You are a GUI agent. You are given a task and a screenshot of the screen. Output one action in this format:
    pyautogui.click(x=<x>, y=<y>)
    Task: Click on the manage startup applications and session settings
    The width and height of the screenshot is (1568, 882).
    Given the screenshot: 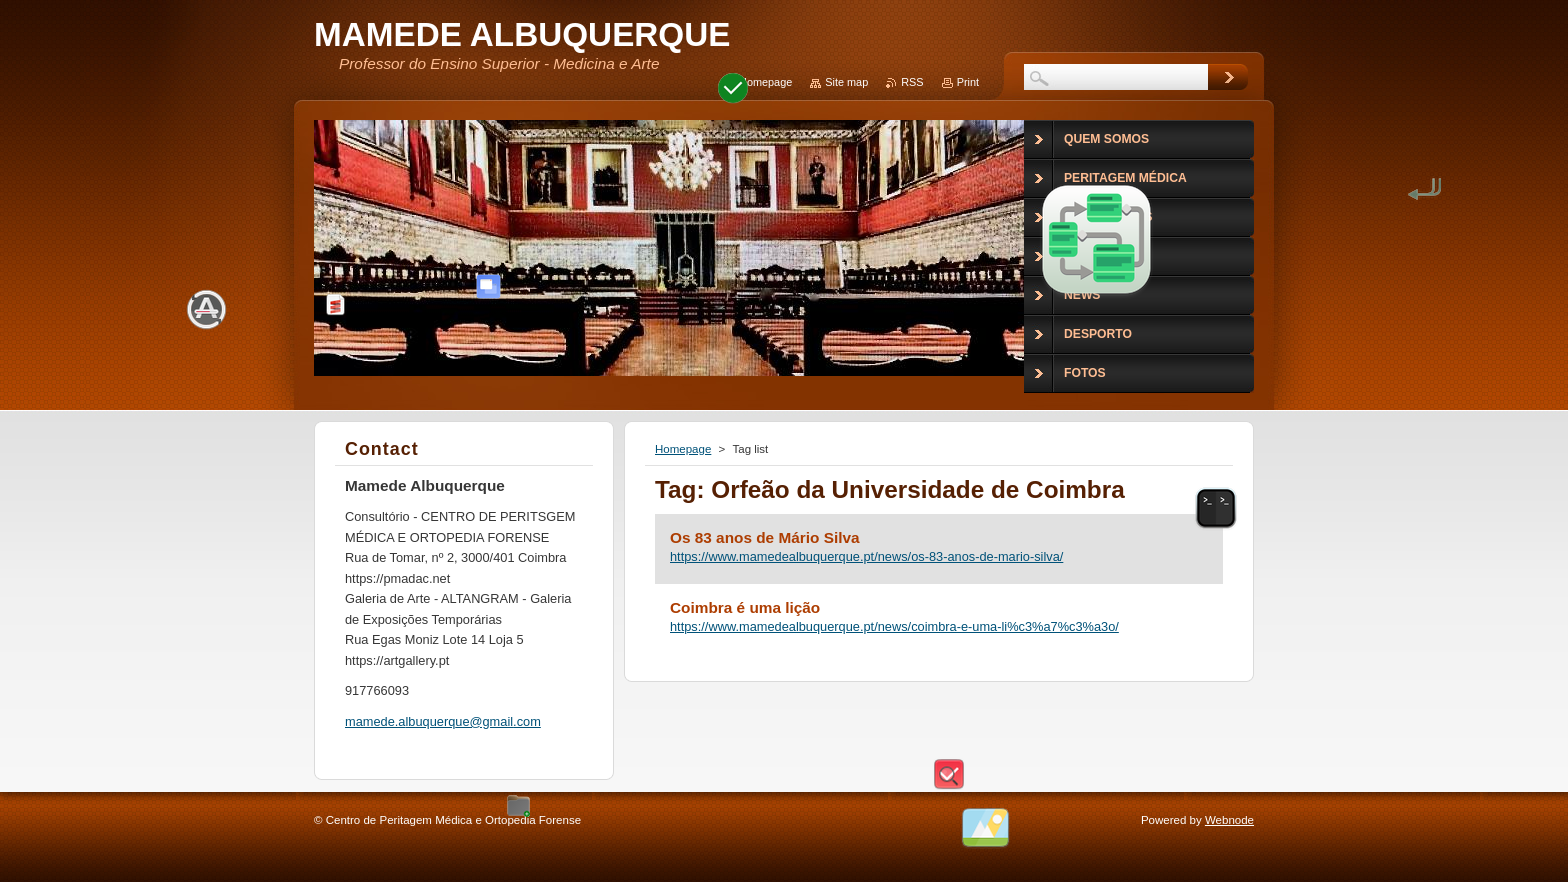 What is the action you would take?
    pyautogui.click(x=488, y=286)
    